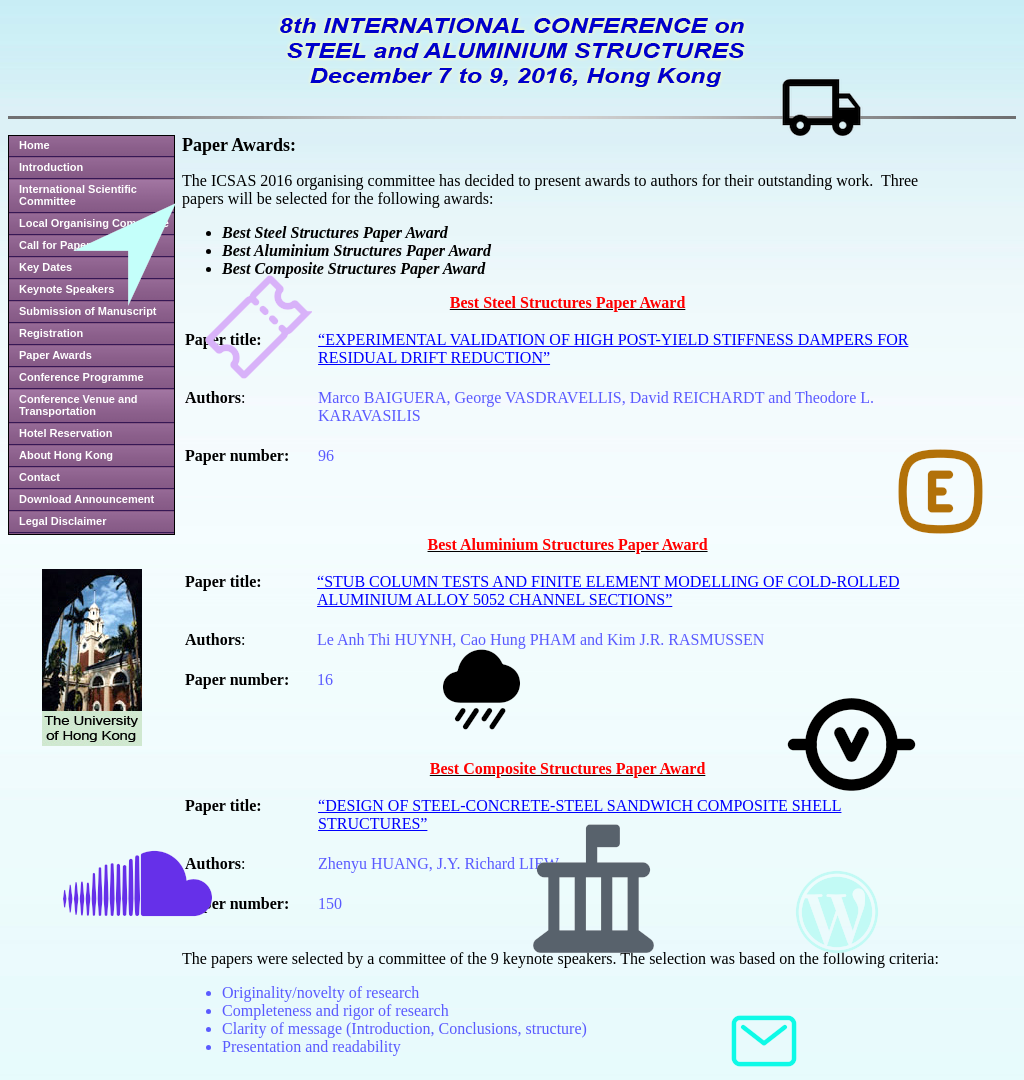 This screenshot has height=1080, width=1024. Describe the element at coordinates (821, 107) in the screenshot. I see `track your delivery status` at that location.